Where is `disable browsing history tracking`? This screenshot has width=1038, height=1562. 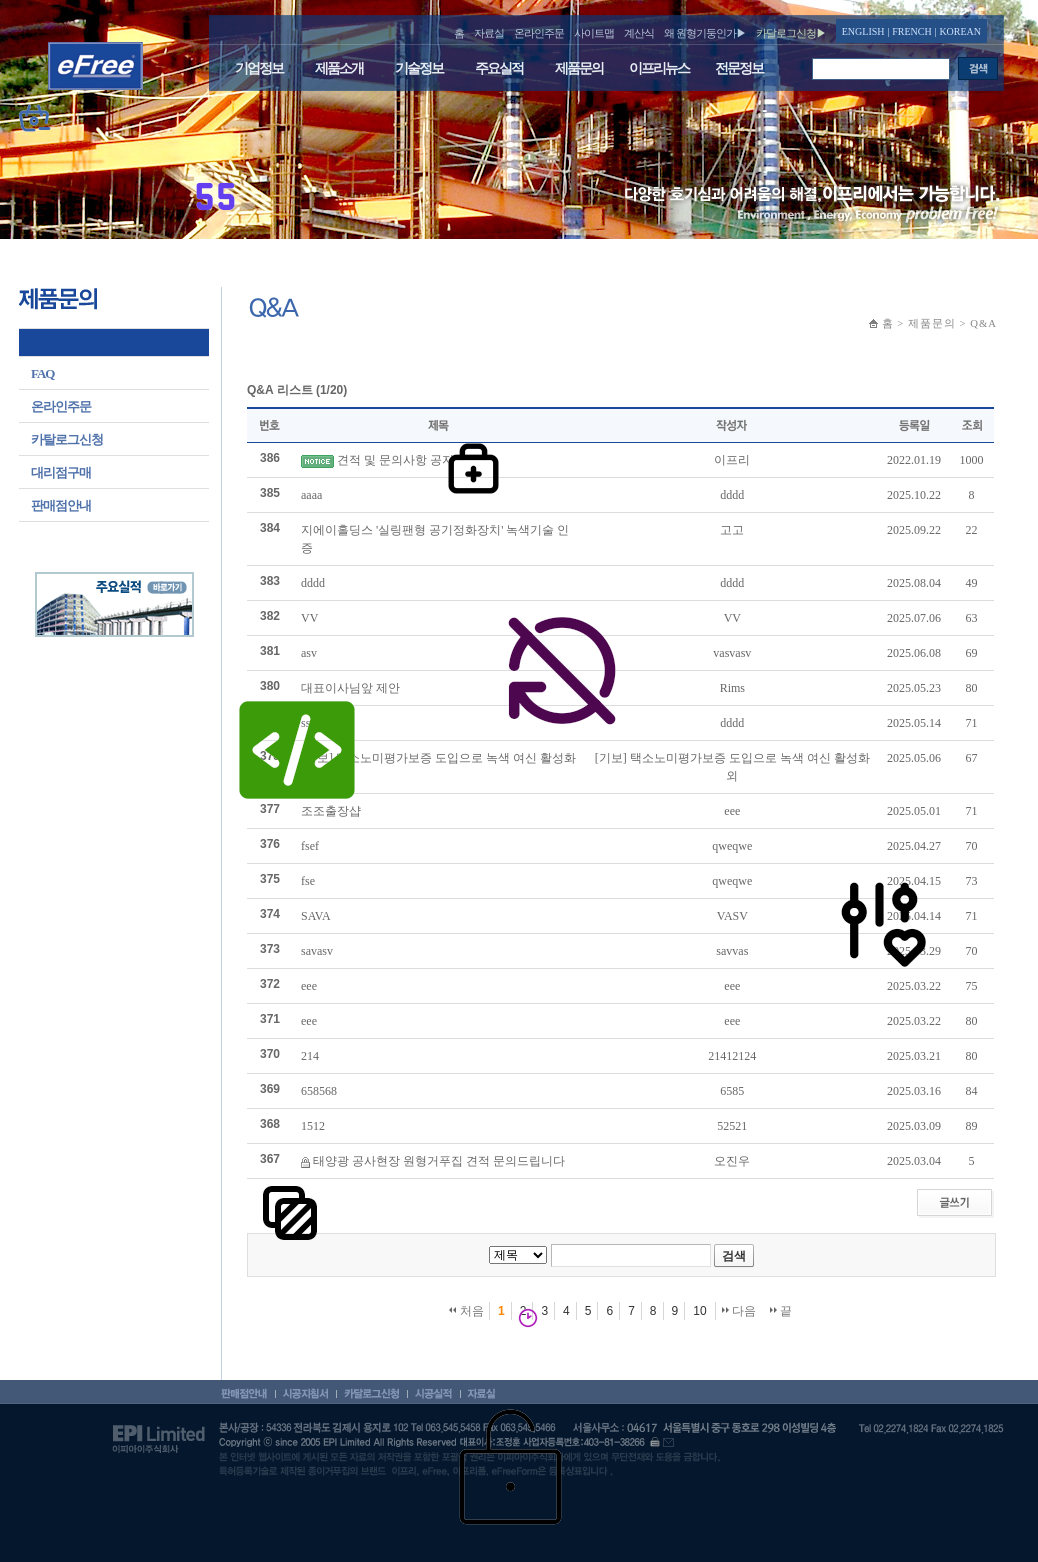
disable browsing history tracking is located at coordinates (562, 671).